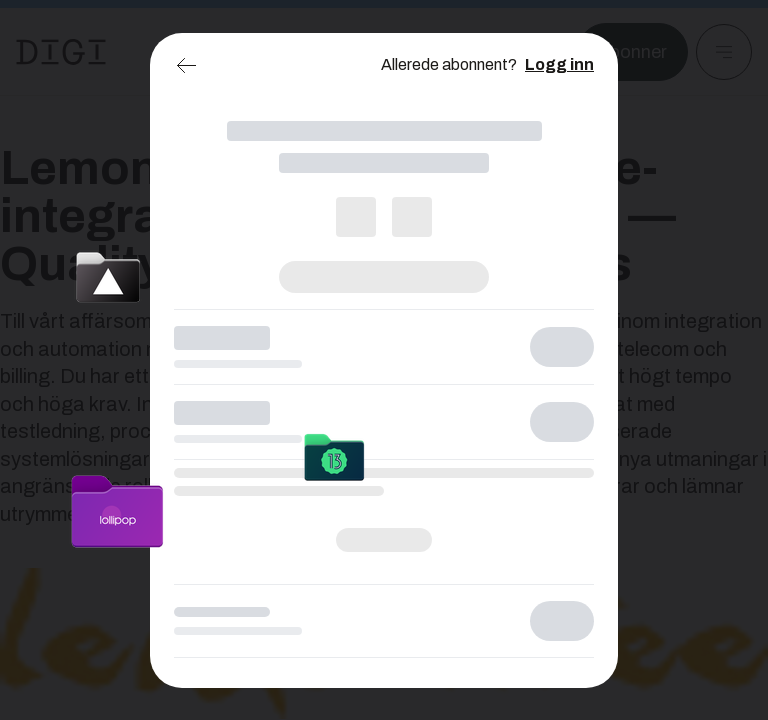 This screenshot has width=768, height=720. Describe the element at coordinates (117, 514) in the screenshot. I see `open android lollipop system folder` at that location.